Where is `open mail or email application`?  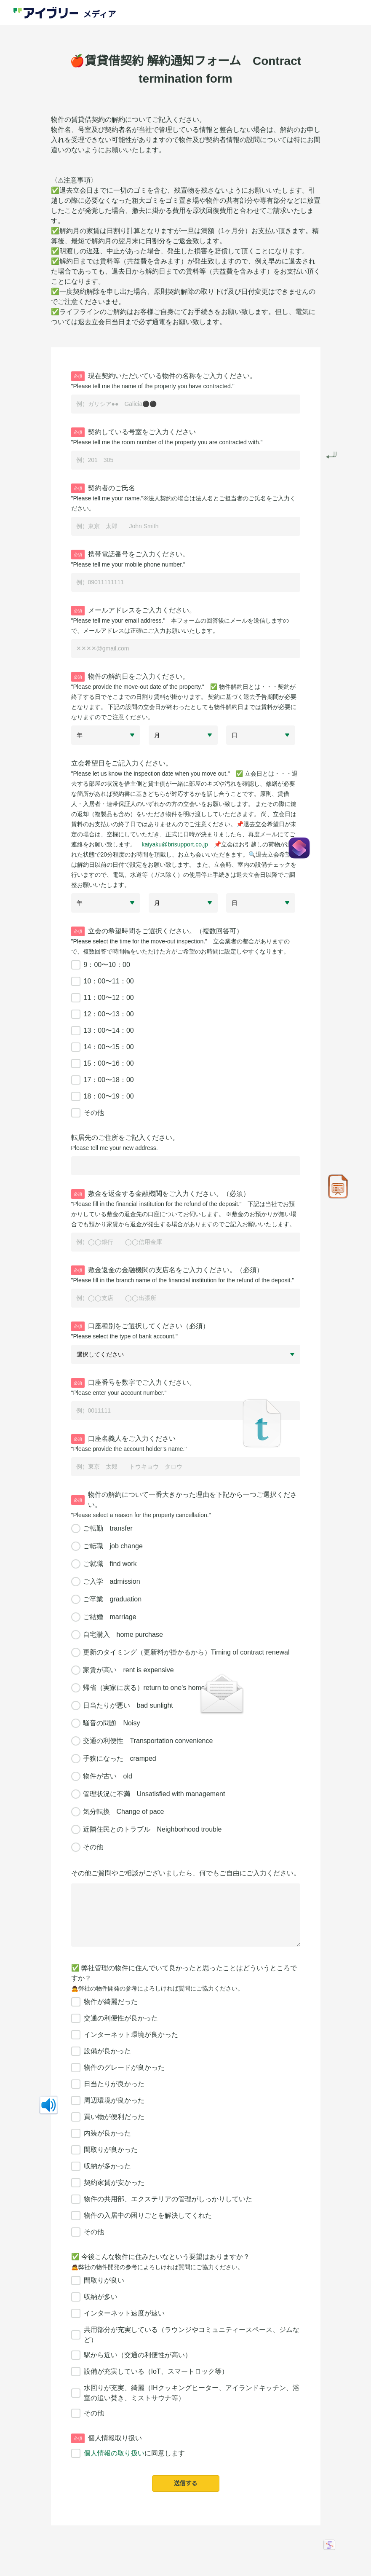 open mail or email application is located at coordinates (222, 1695).